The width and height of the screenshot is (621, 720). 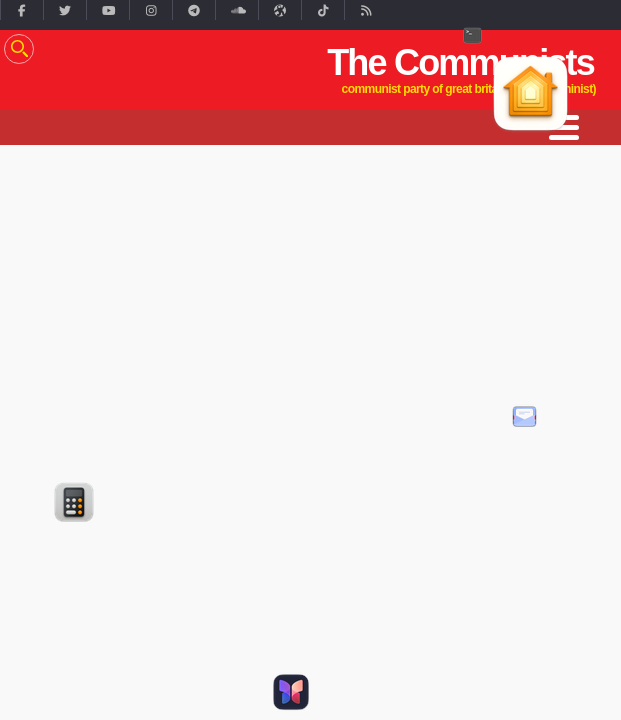 What do you see at coordinates (530, 93) in the screenshot?
I see `open the Apple Home app` at bounding box center [530, 93].